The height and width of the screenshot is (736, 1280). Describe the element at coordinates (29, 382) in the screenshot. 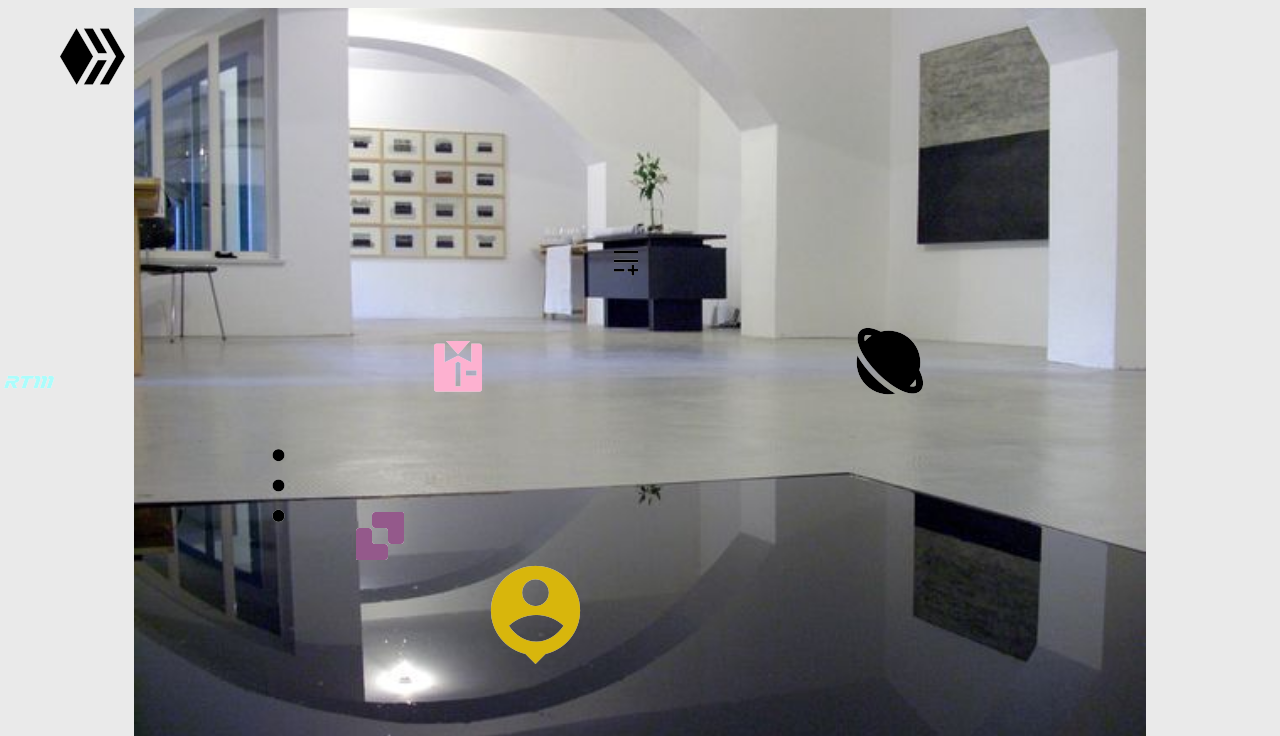

I see `RTM (Remember The Milk) app logo` at that location.